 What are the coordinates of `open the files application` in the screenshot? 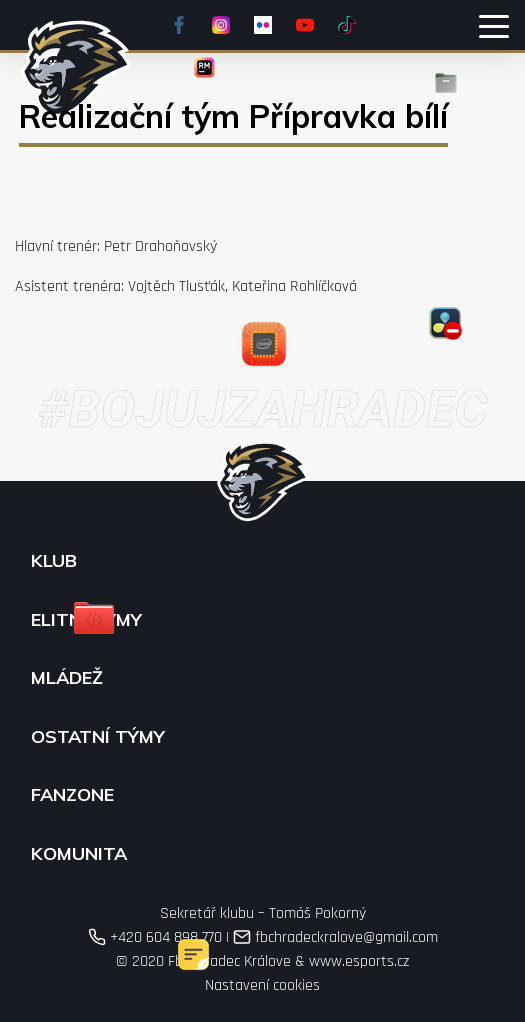 It's located at (446, 83).